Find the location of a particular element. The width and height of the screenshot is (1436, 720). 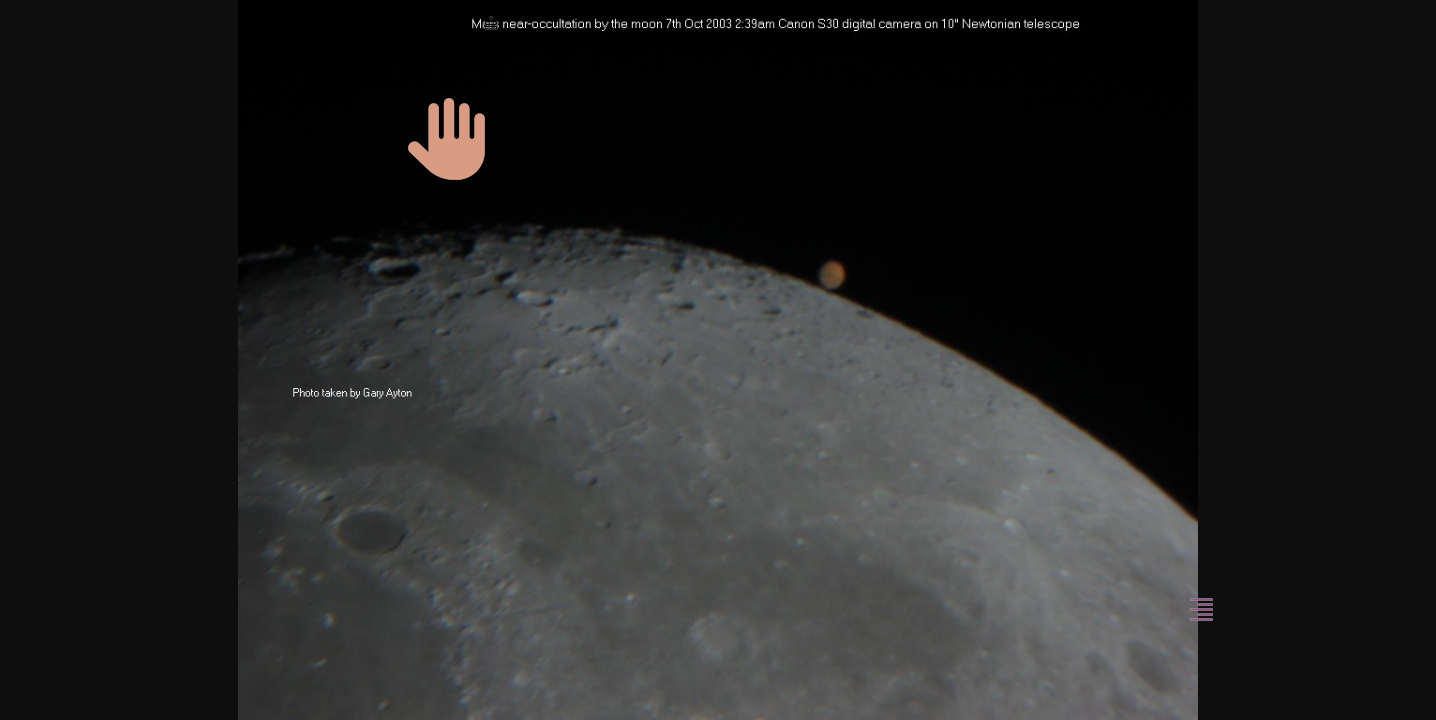

stop or pause an action is located at coordinates (449, 139).